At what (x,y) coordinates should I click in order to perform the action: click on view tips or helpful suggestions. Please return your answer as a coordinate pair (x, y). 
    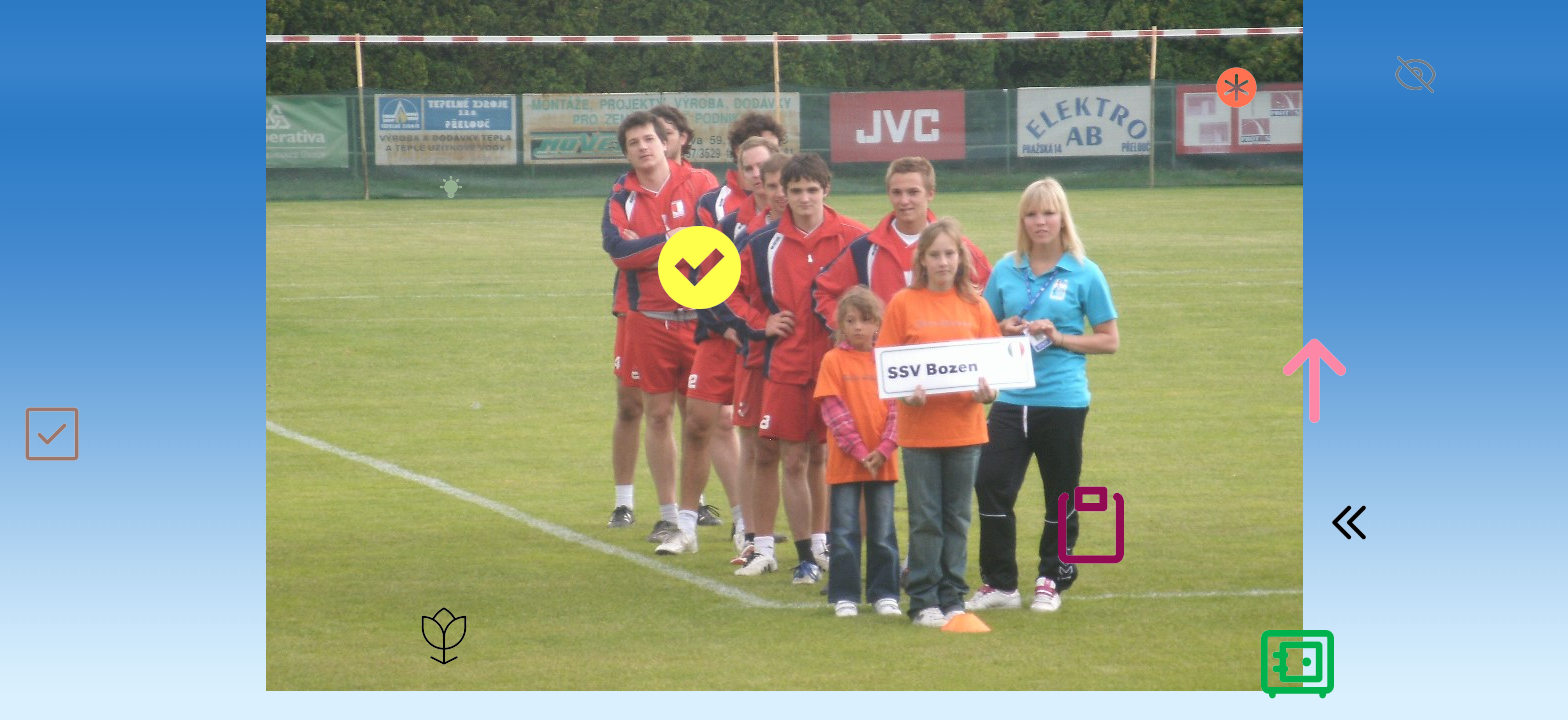
    Looking at the image, I should click on (451, 187).